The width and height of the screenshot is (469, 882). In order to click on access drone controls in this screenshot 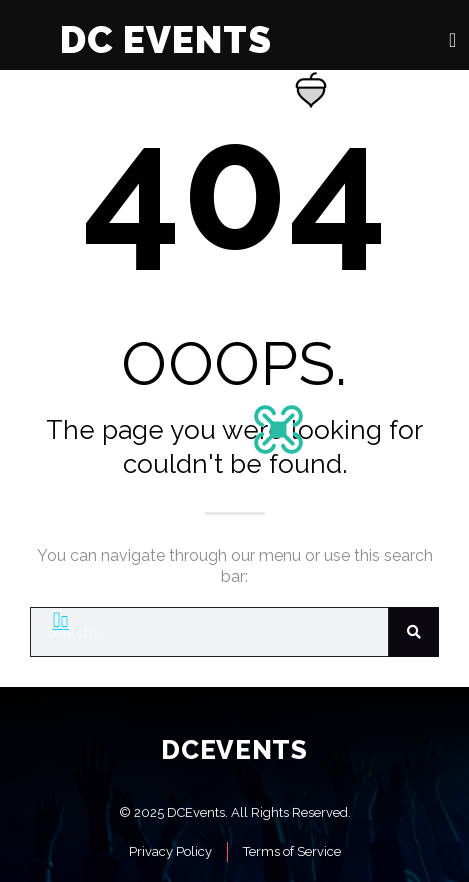, I will do `click(278, 429)`.